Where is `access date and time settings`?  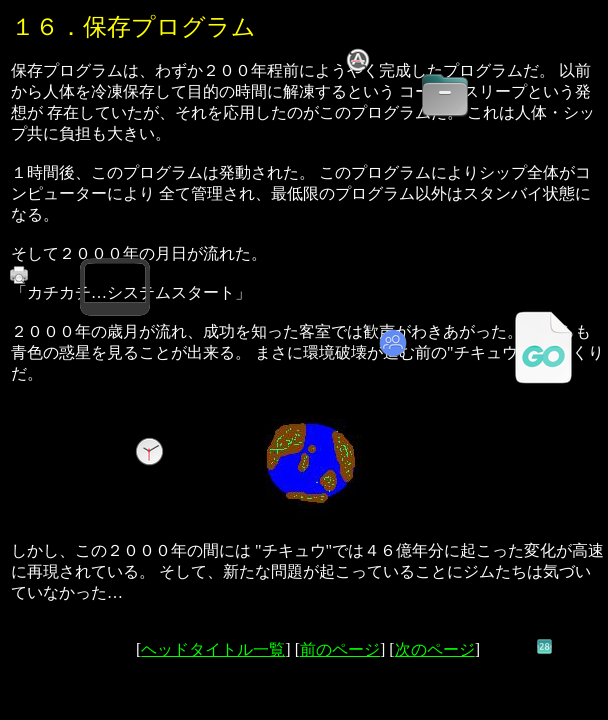 access date and time settings is located at coordinates (149, 451).